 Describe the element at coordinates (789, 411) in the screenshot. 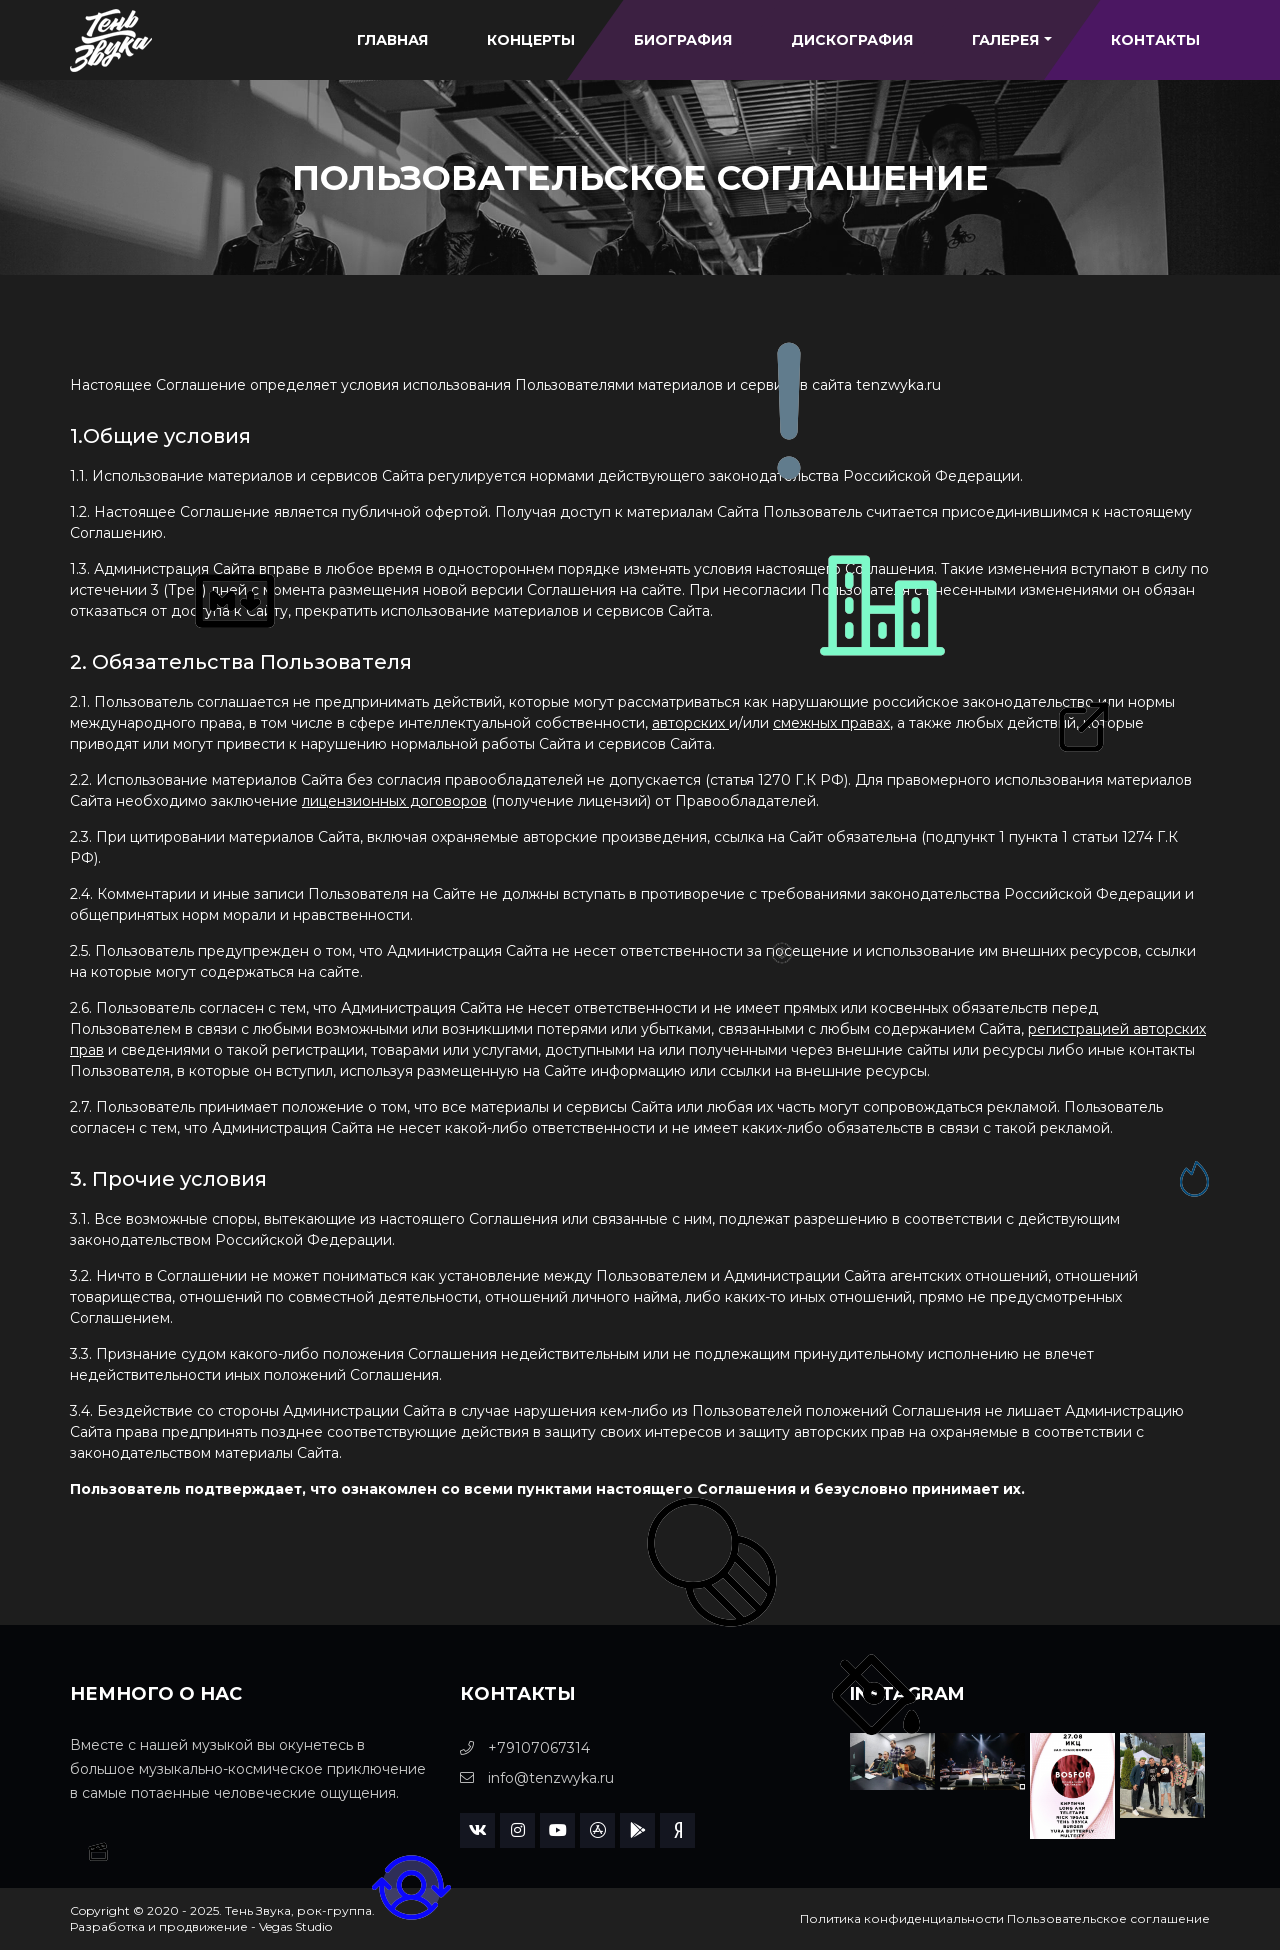

I see `indicates a warning or important notice` at that location.